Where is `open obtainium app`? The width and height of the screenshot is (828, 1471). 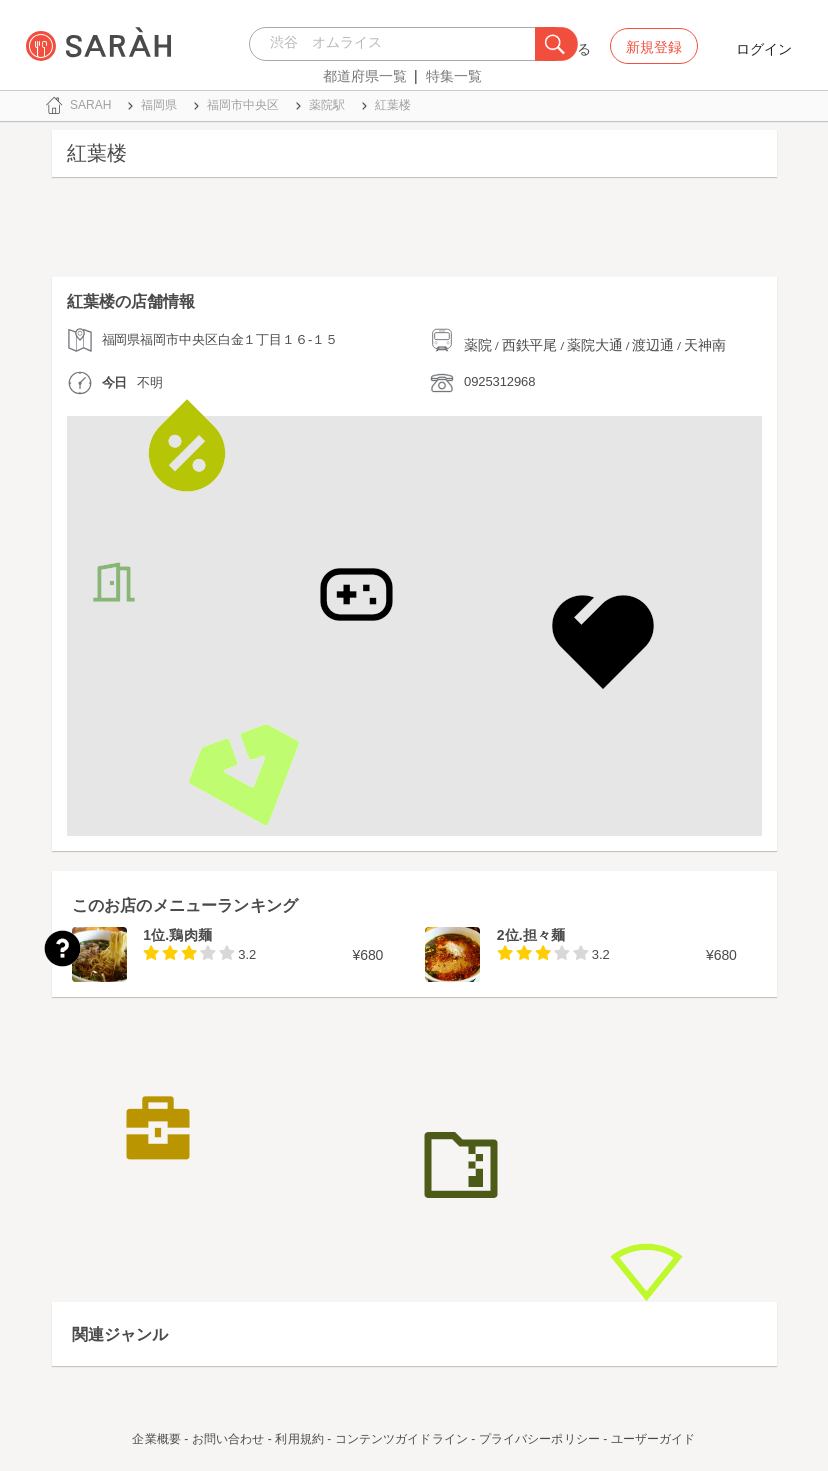 open obtainium app is located at coordinates (244, 775).